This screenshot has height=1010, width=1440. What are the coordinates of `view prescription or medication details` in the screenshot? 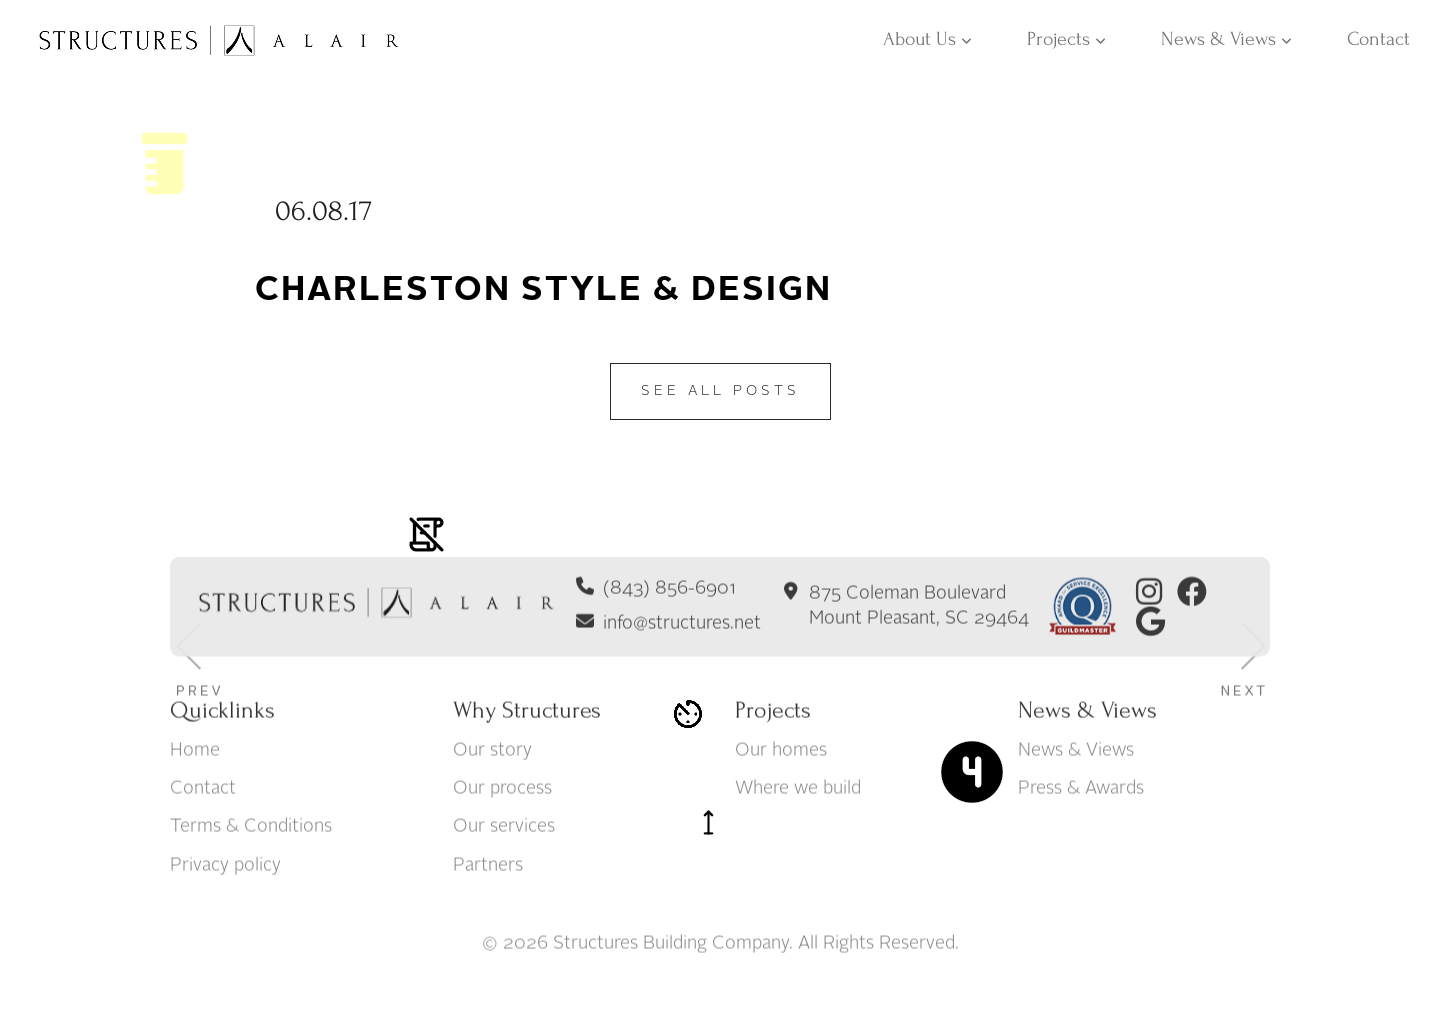 It's located at (164, 163).